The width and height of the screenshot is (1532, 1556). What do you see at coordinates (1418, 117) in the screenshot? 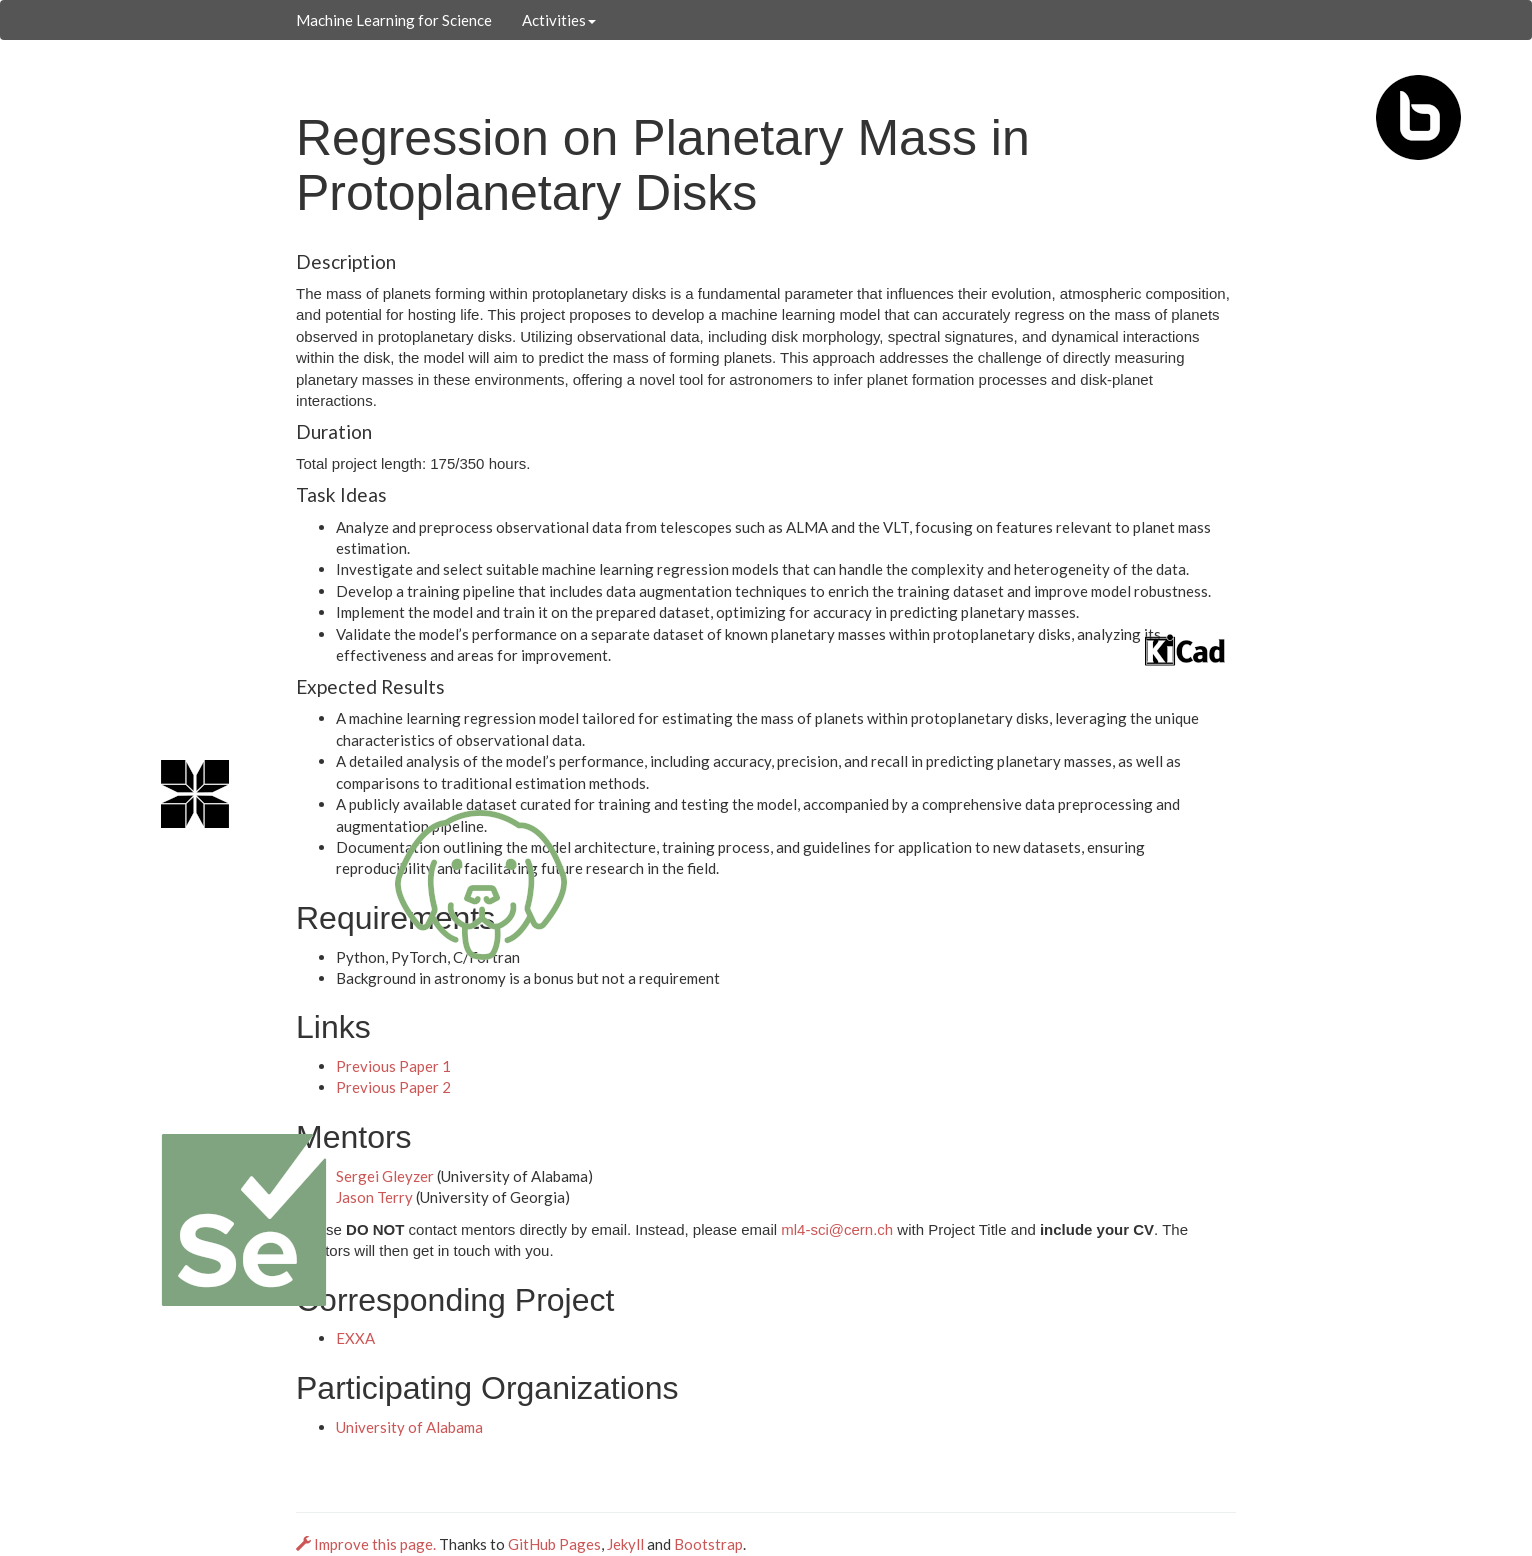
I see `open BigBlueButton video conferencing app` at bounding box center [1418, 117].